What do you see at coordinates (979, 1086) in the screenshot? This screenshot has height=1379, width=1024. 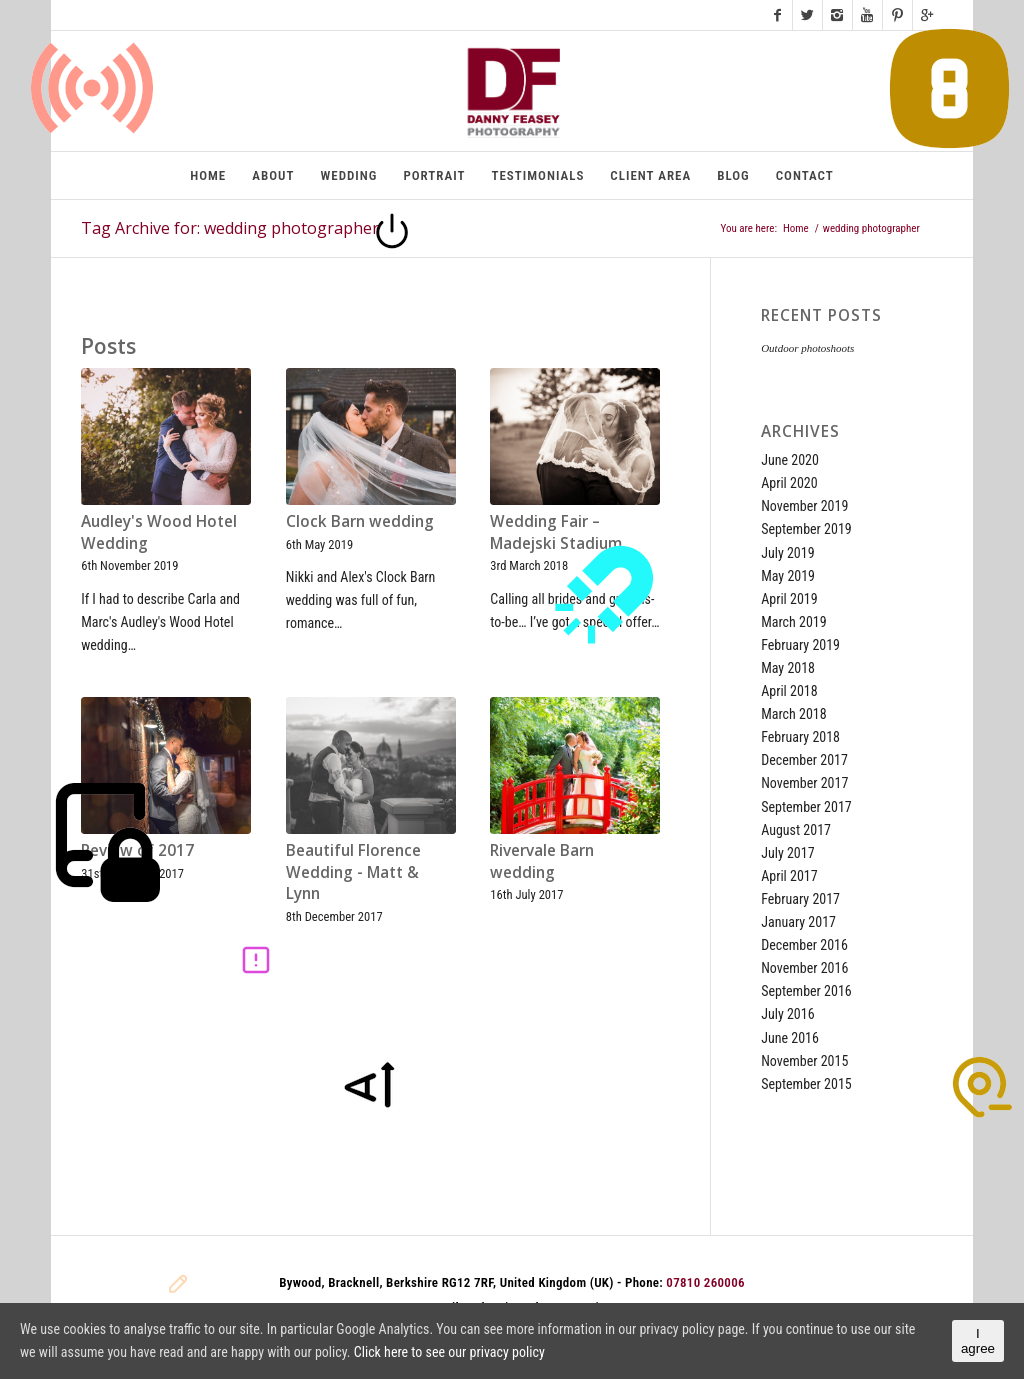 I see `remove a location pin from the map` at bounding box center [979, 1086].